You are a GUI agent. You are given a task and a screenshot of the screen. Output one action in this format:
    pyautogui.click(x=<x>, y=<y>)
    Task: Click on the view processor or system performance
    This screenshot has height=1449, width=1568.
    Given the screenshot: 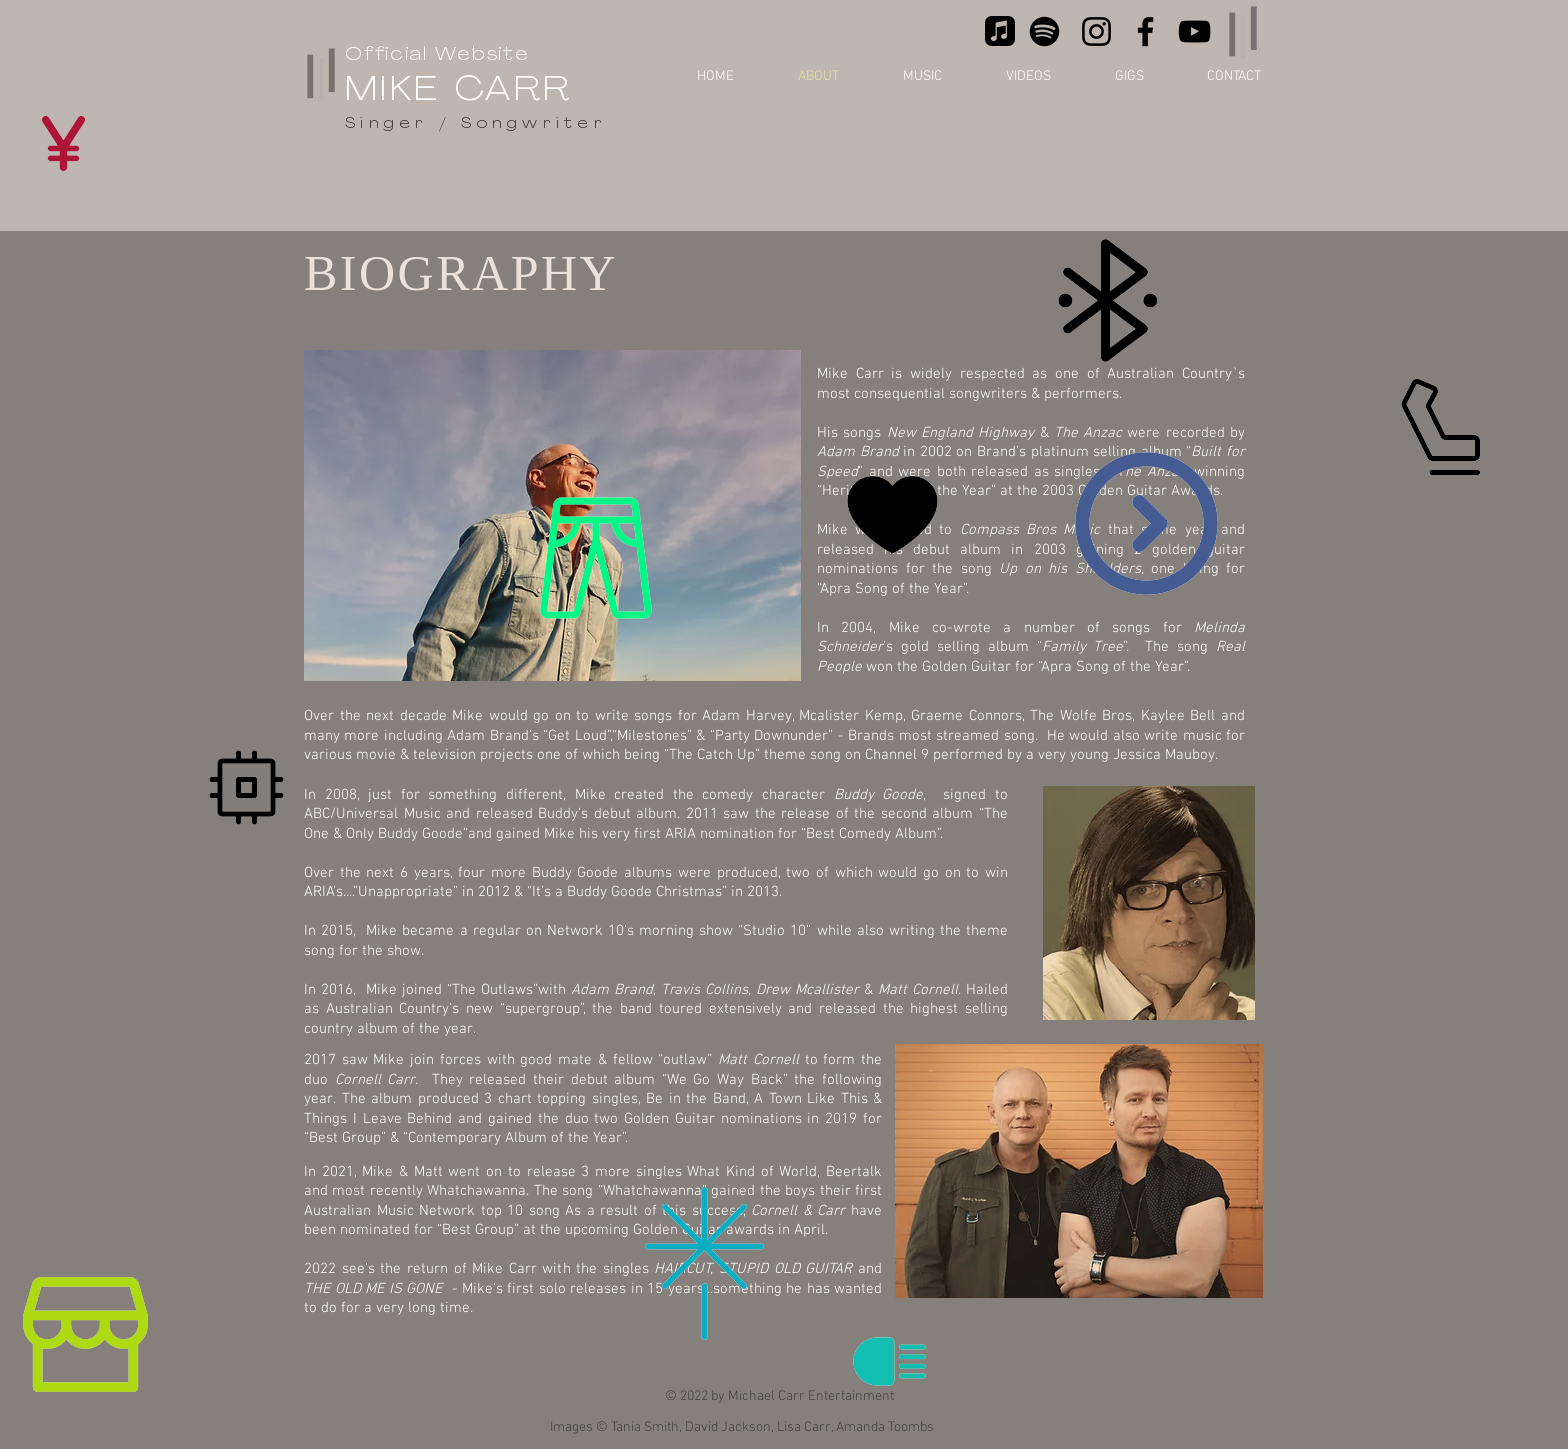 What is the action you would take?
    pyautogui.click(x=246, y=787)
    